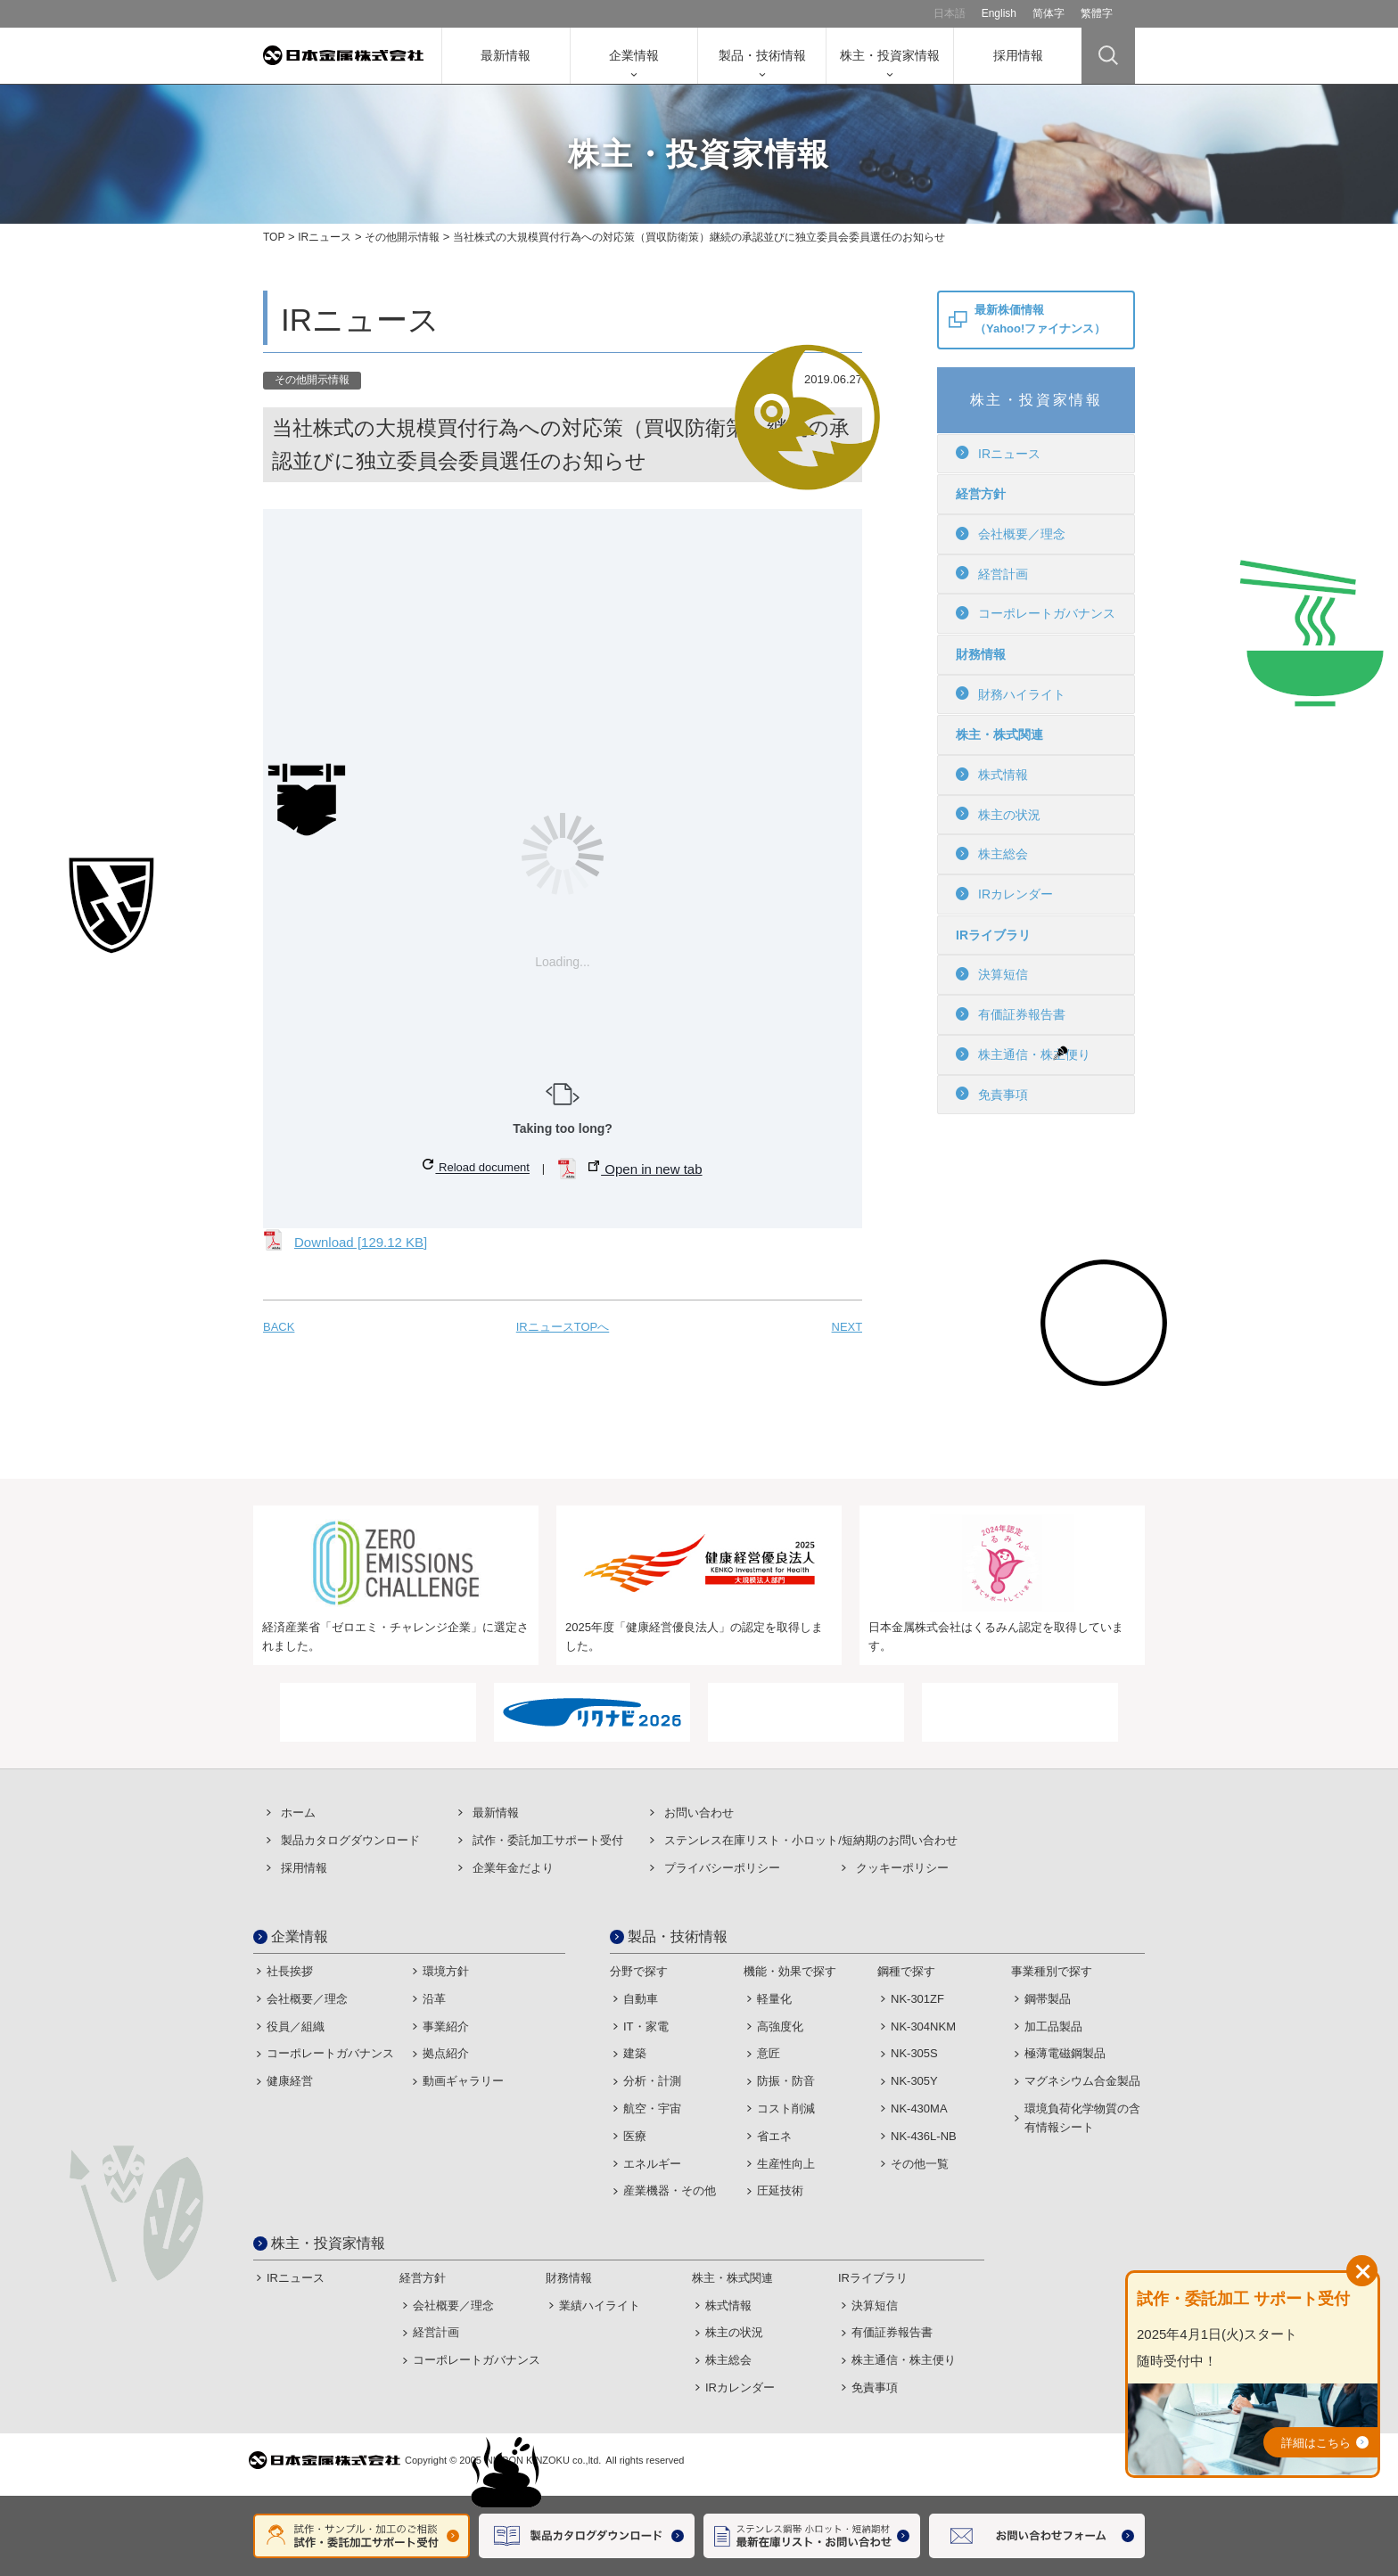  I want to click on toggle dark mode or night theme, so click(807, 416).